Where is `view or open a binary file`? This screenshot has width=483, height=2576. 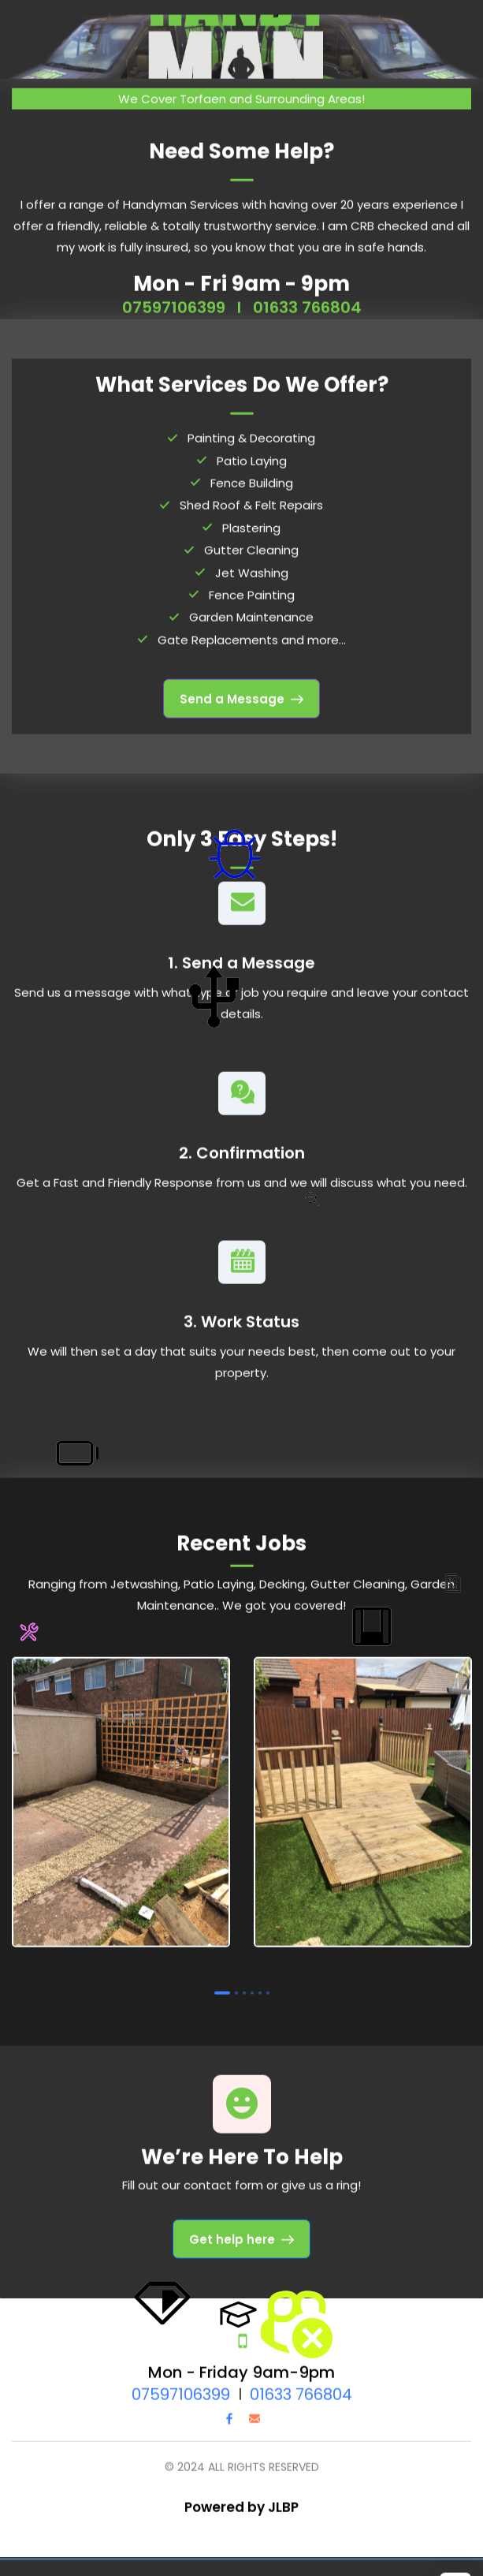
view or open a binary file is located at coordinates (453, 1583).